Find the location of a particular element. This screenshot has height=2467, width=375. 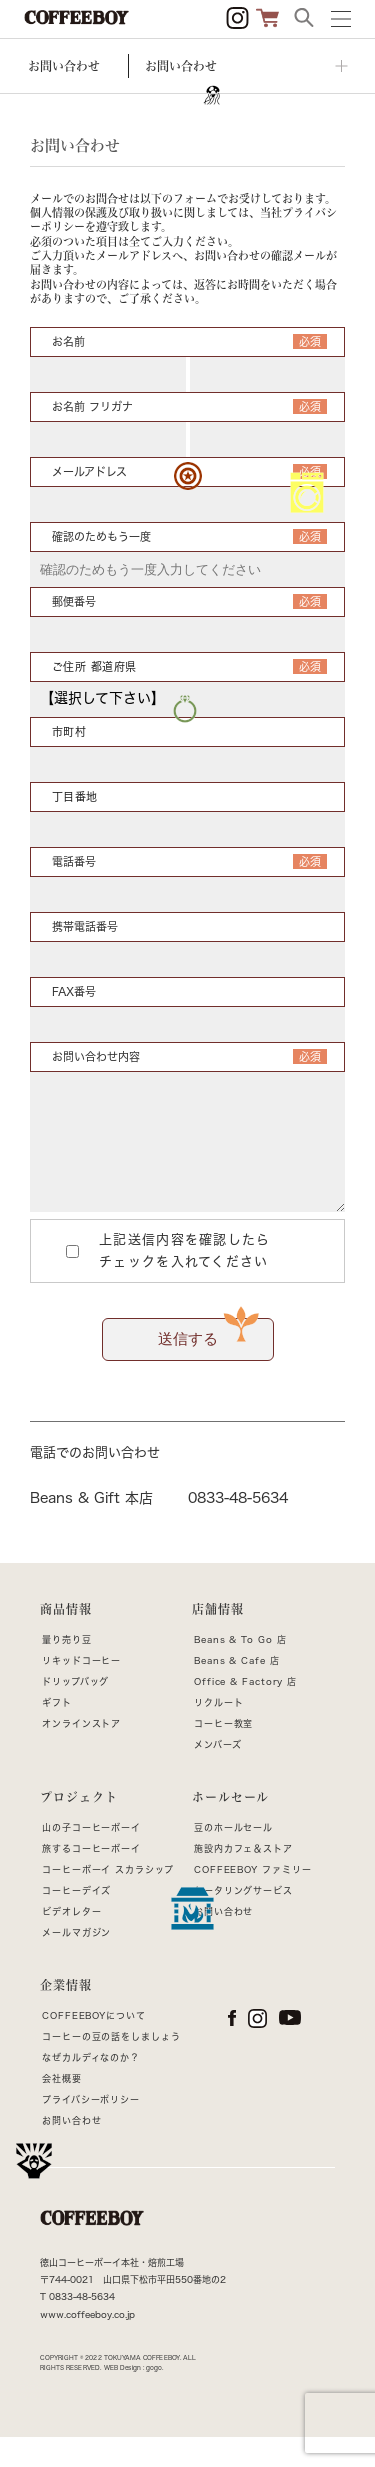

indicates new growth or beginner status is located at coordinates (241, 1324).